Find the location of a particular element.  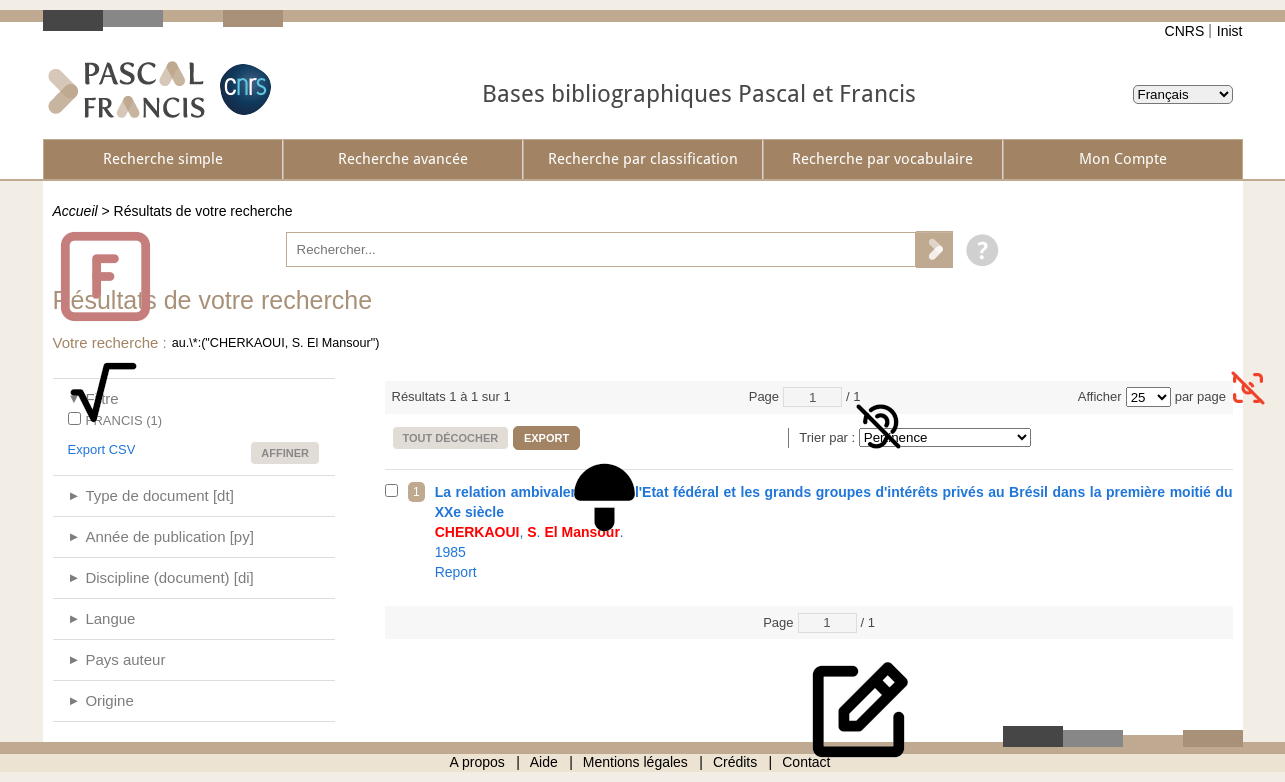

access square root or radical function in calculator is located at coordinates (103, 392).